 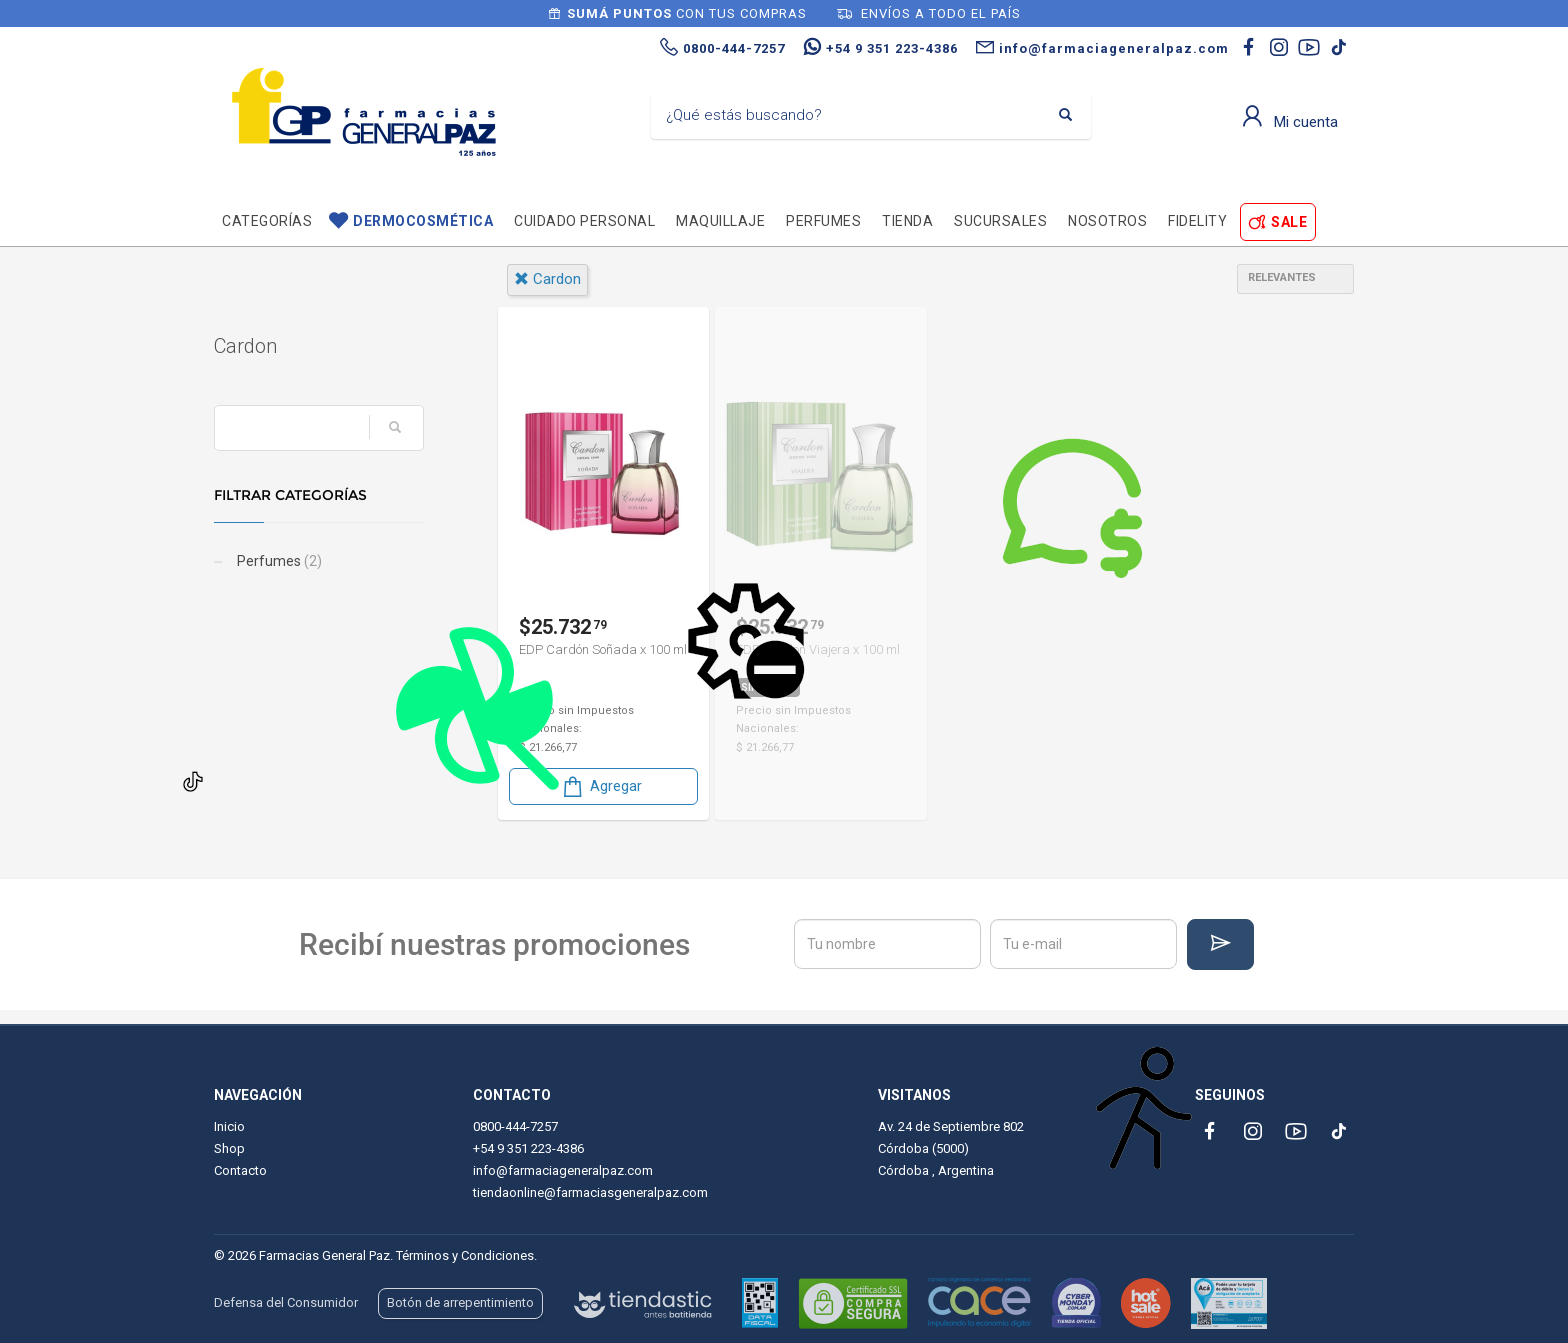 What do you see at coordinates (1072, 501) in the screenshot?
I see `send or receive payment messages` at bounding box center [1072, 501].